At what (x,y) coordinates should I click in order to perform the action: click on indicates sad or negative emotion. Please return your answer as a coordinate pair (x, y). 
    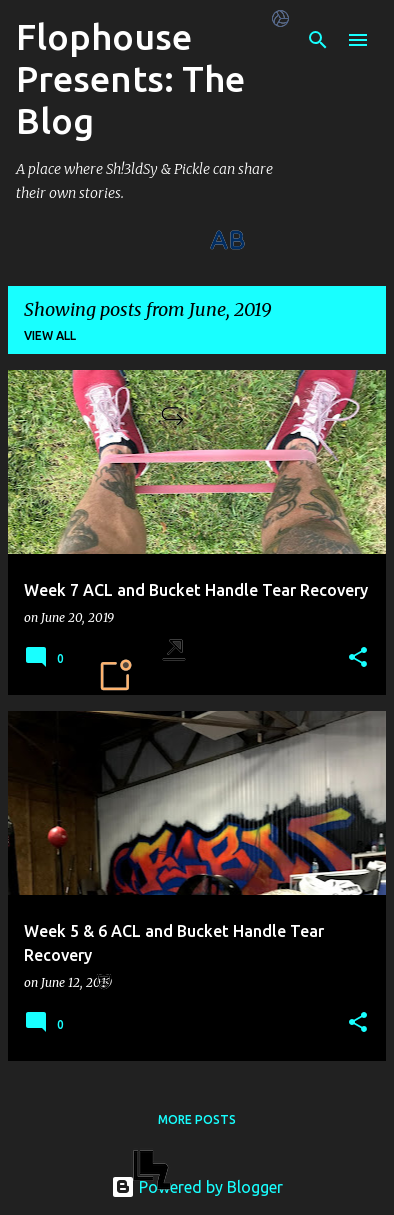
    Looking at the image, I should click on (104, 981).